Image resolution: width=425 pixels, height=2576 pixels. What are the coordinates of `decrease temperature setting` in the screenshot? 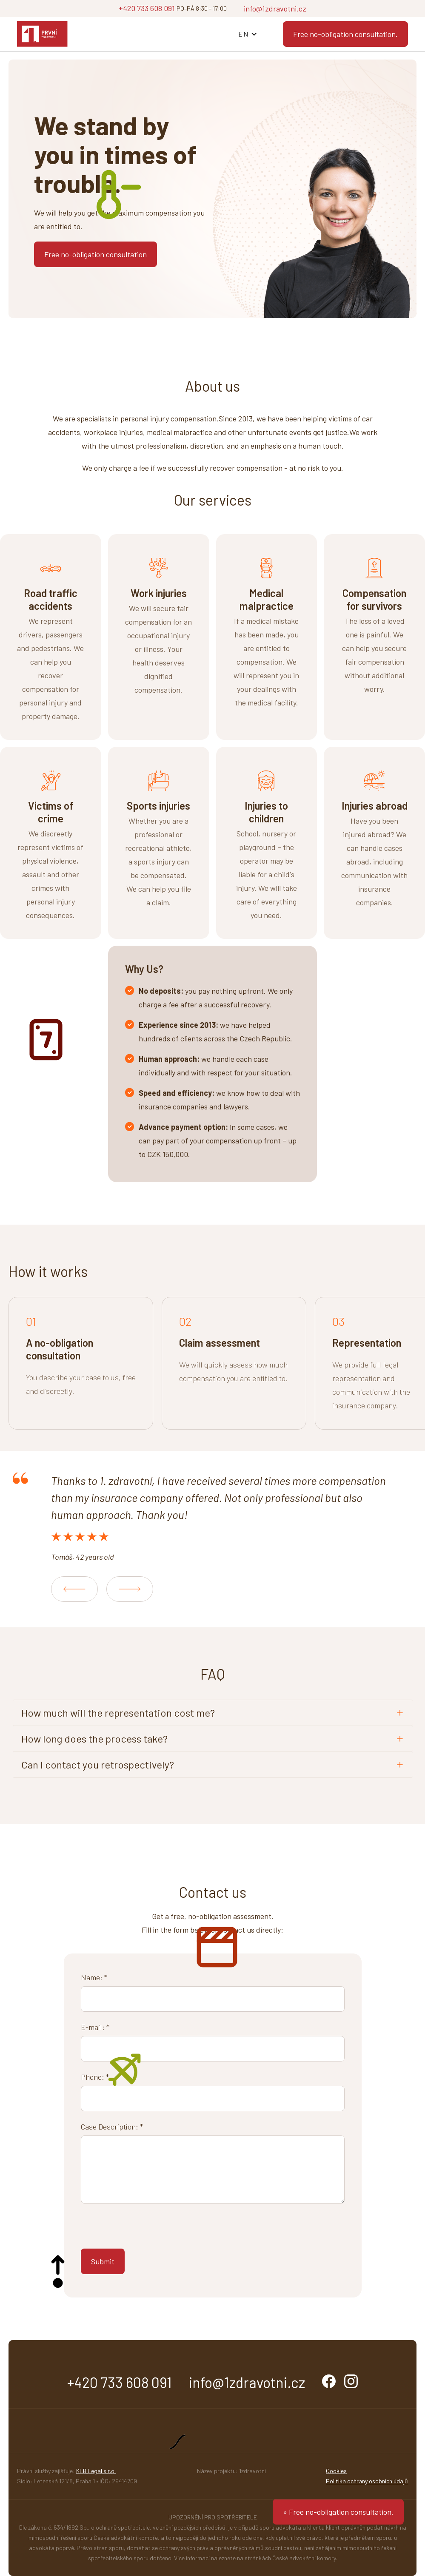 It's located at (114, 194).